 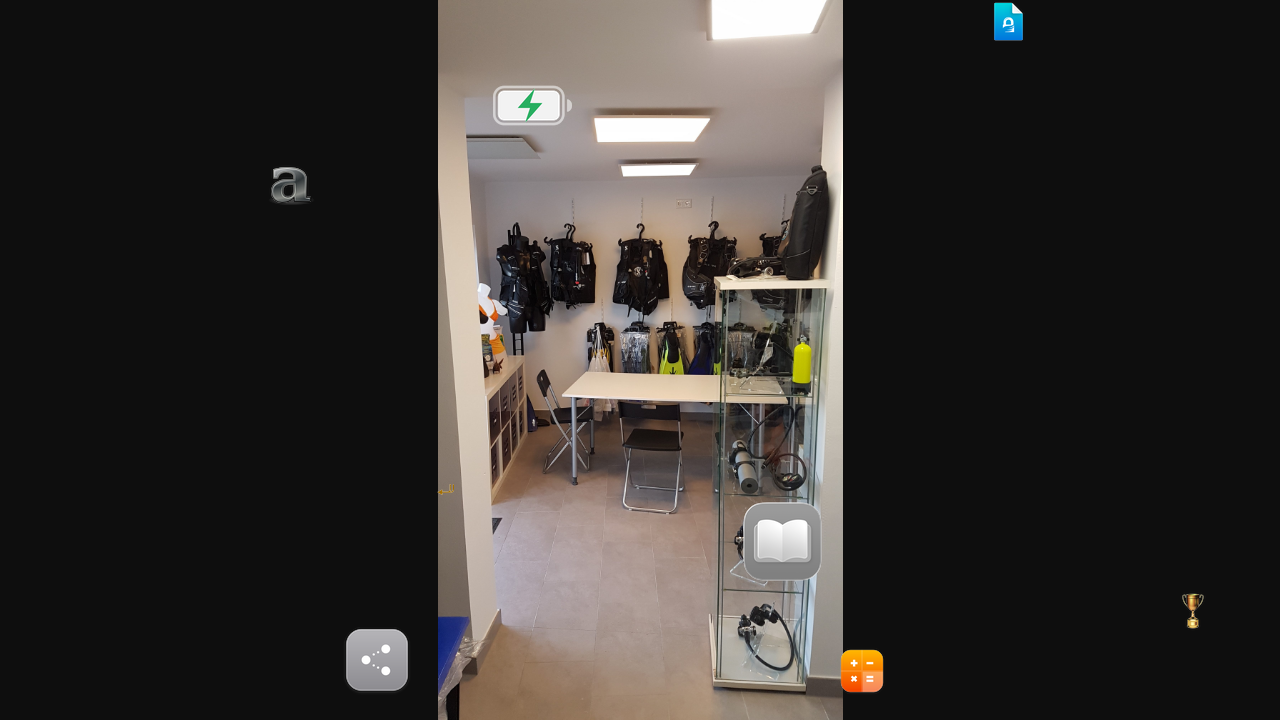 I want to click on apply bold formatting to selected text, so click(x=290, y=185).